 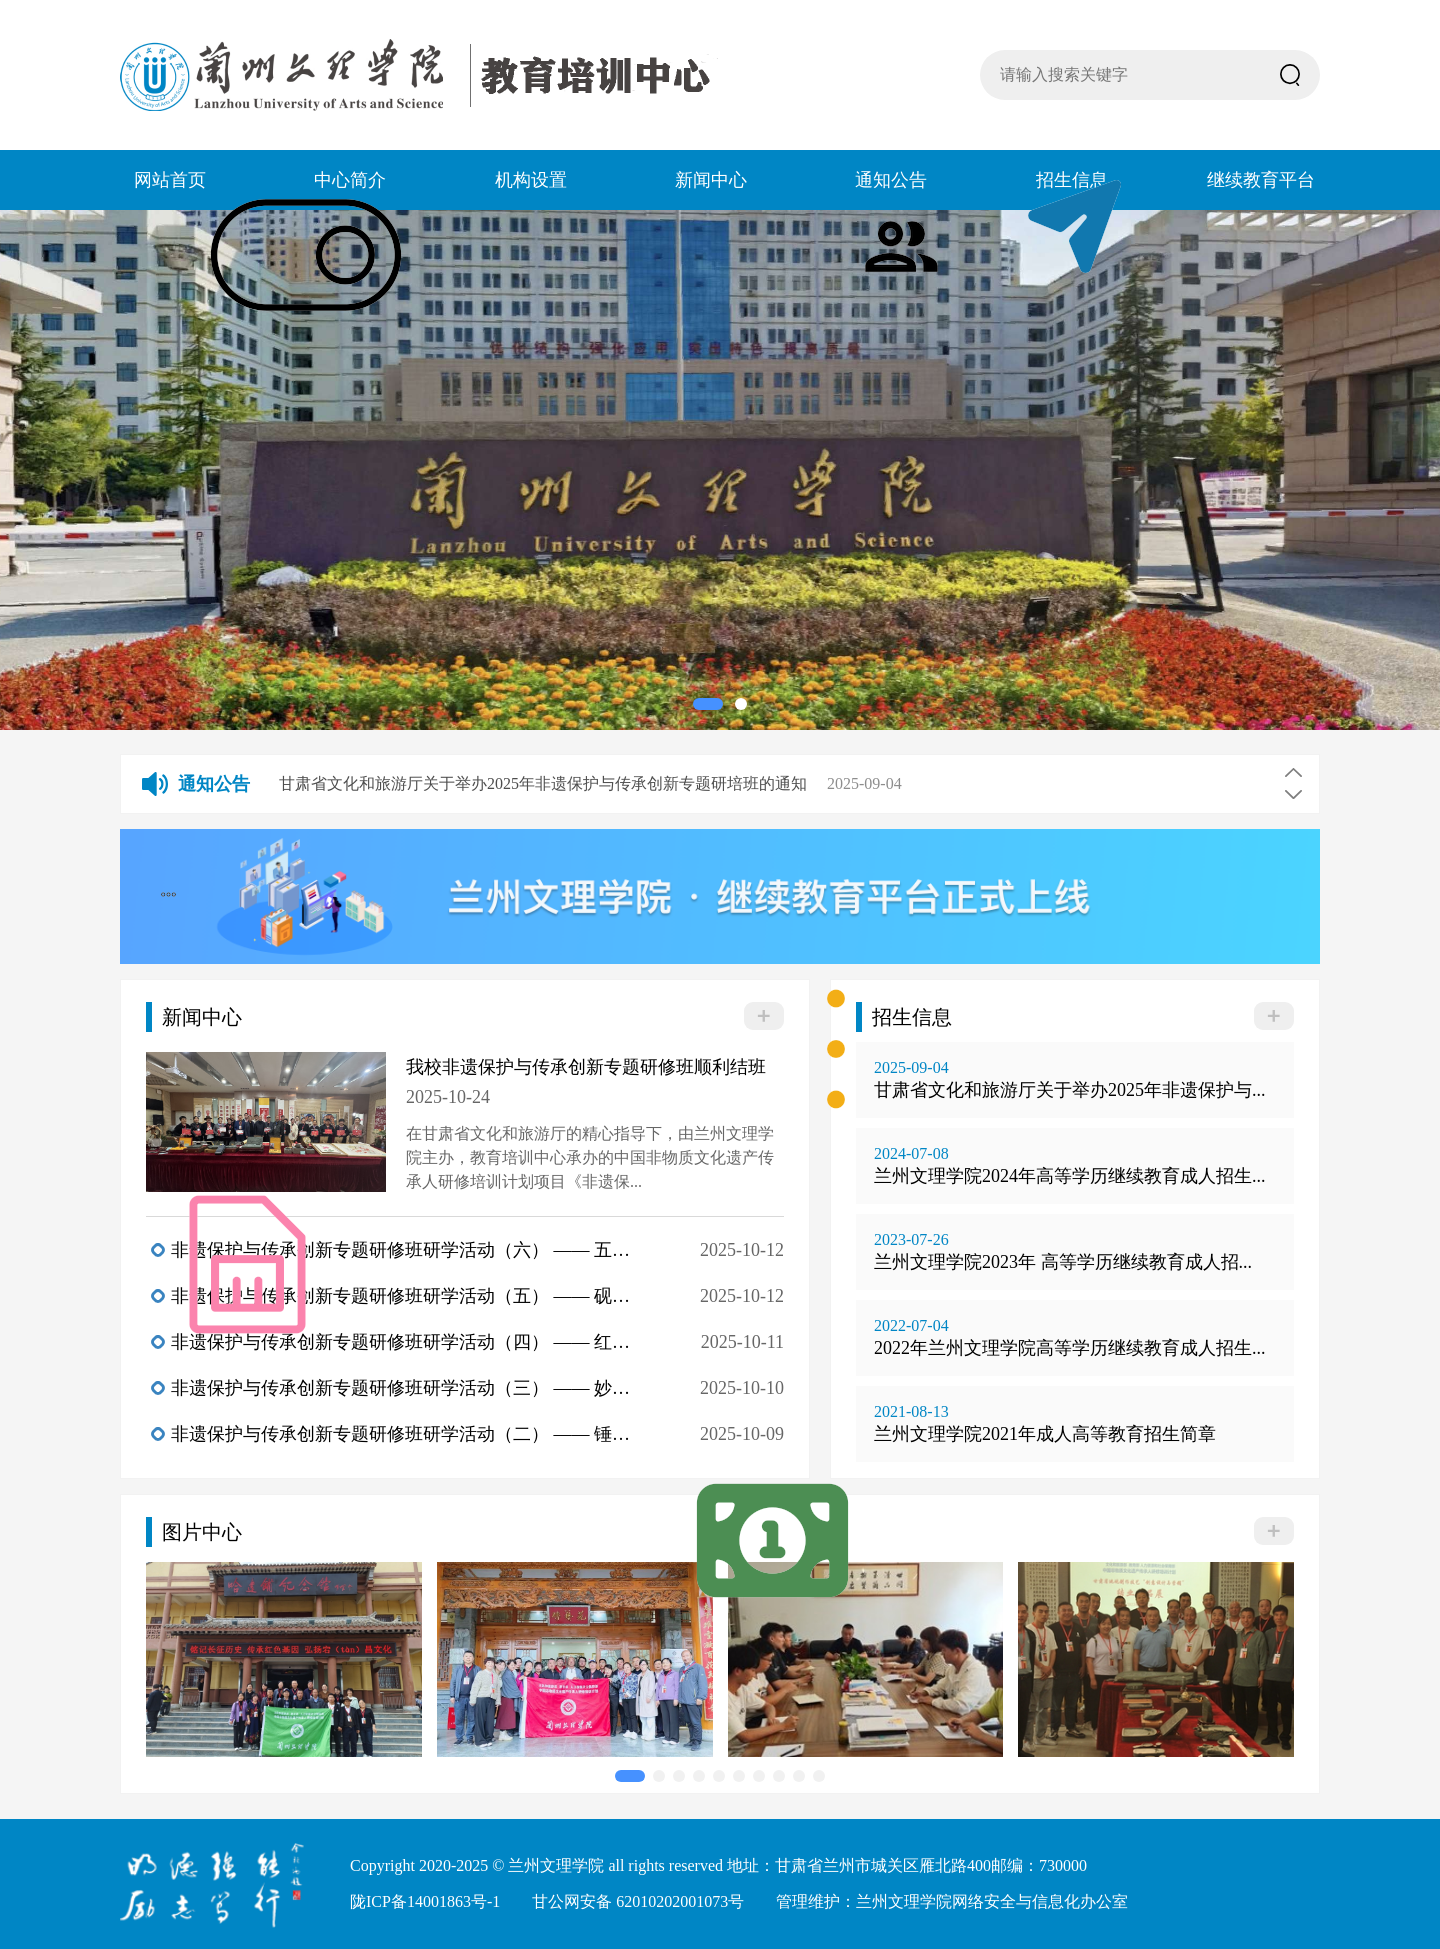 What do you see at coordinates (247, 1264) in the screenshot?
I see `manage sim card settings` at bounding box center [247, 1264].